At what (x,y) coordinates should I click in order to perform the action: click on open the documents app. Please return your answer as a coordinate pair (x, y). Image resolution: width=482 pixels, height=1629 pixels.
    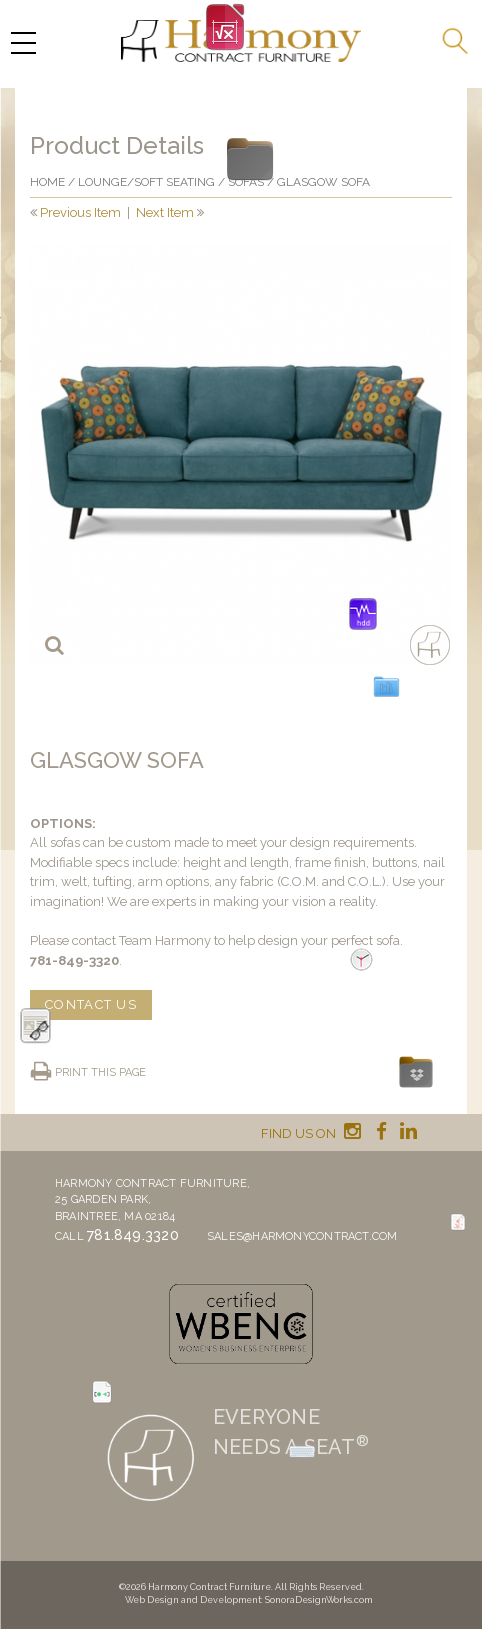
    Looking at the image, I should click on (35, 1025).